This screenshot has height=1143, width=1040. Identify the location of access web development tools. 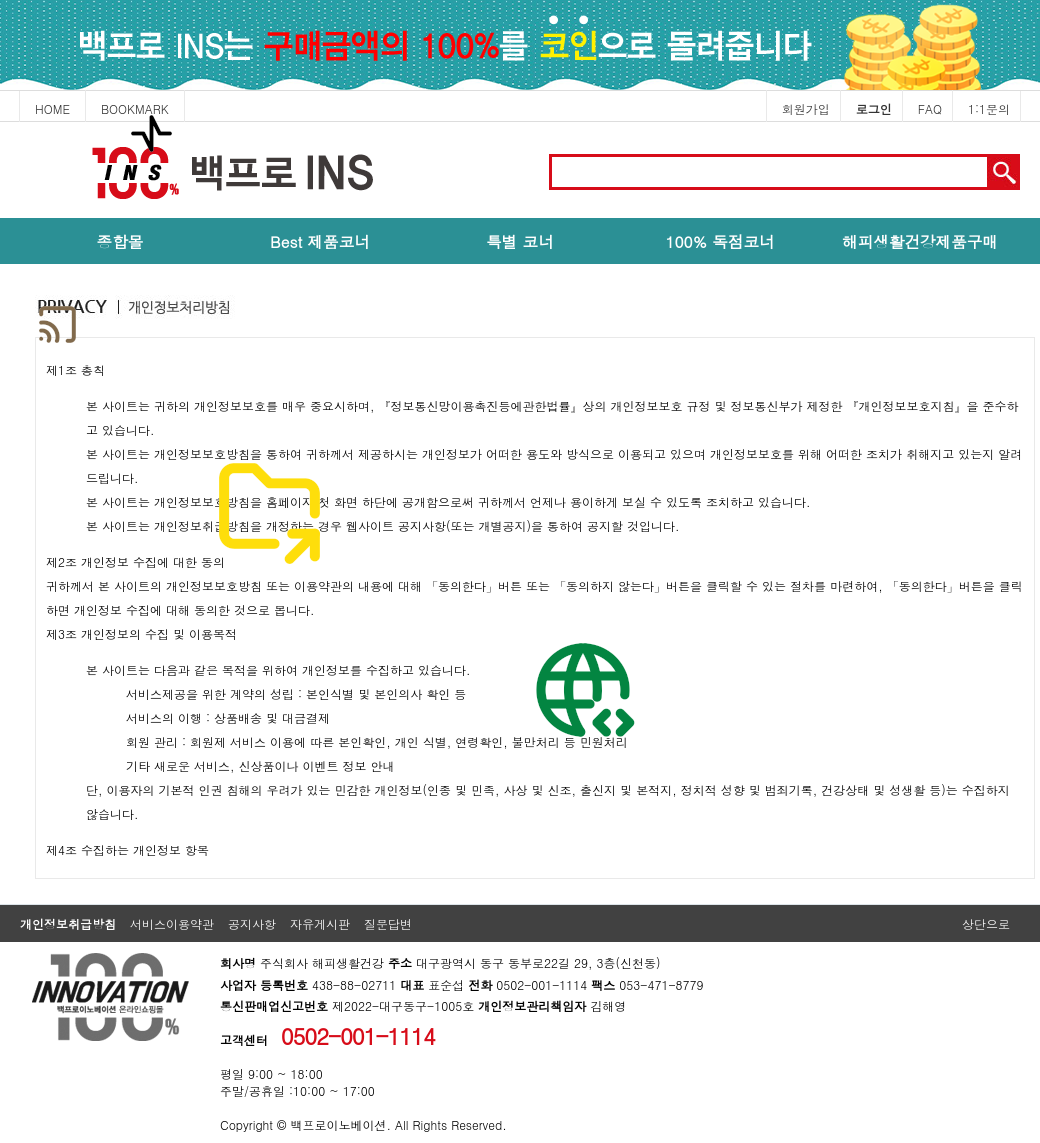
(583, 690).